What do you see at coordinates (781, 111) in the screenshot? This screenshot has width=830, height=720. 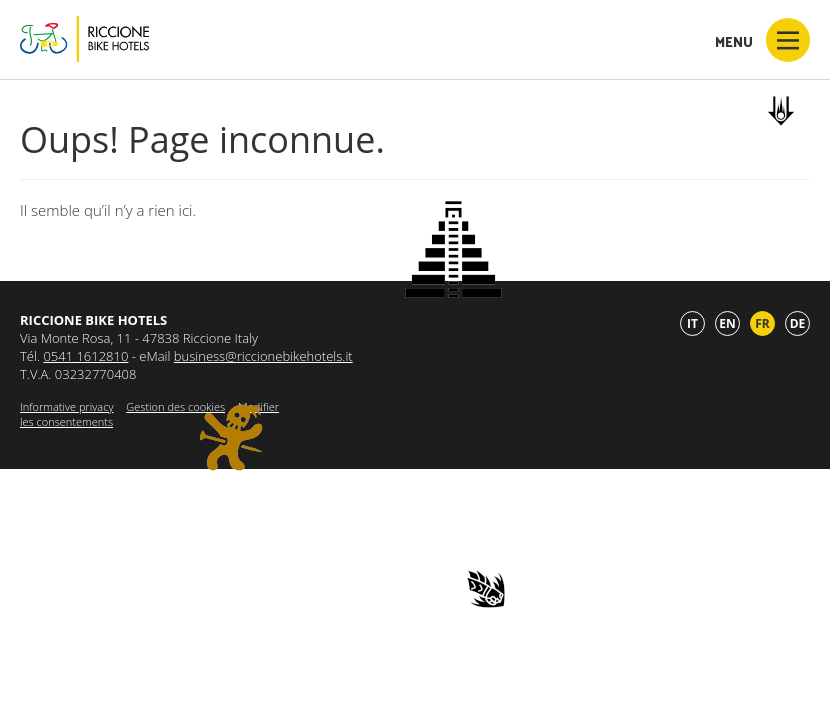 I see `indicates falling rock hazard or danger zone` at bounding box center [781, 111].